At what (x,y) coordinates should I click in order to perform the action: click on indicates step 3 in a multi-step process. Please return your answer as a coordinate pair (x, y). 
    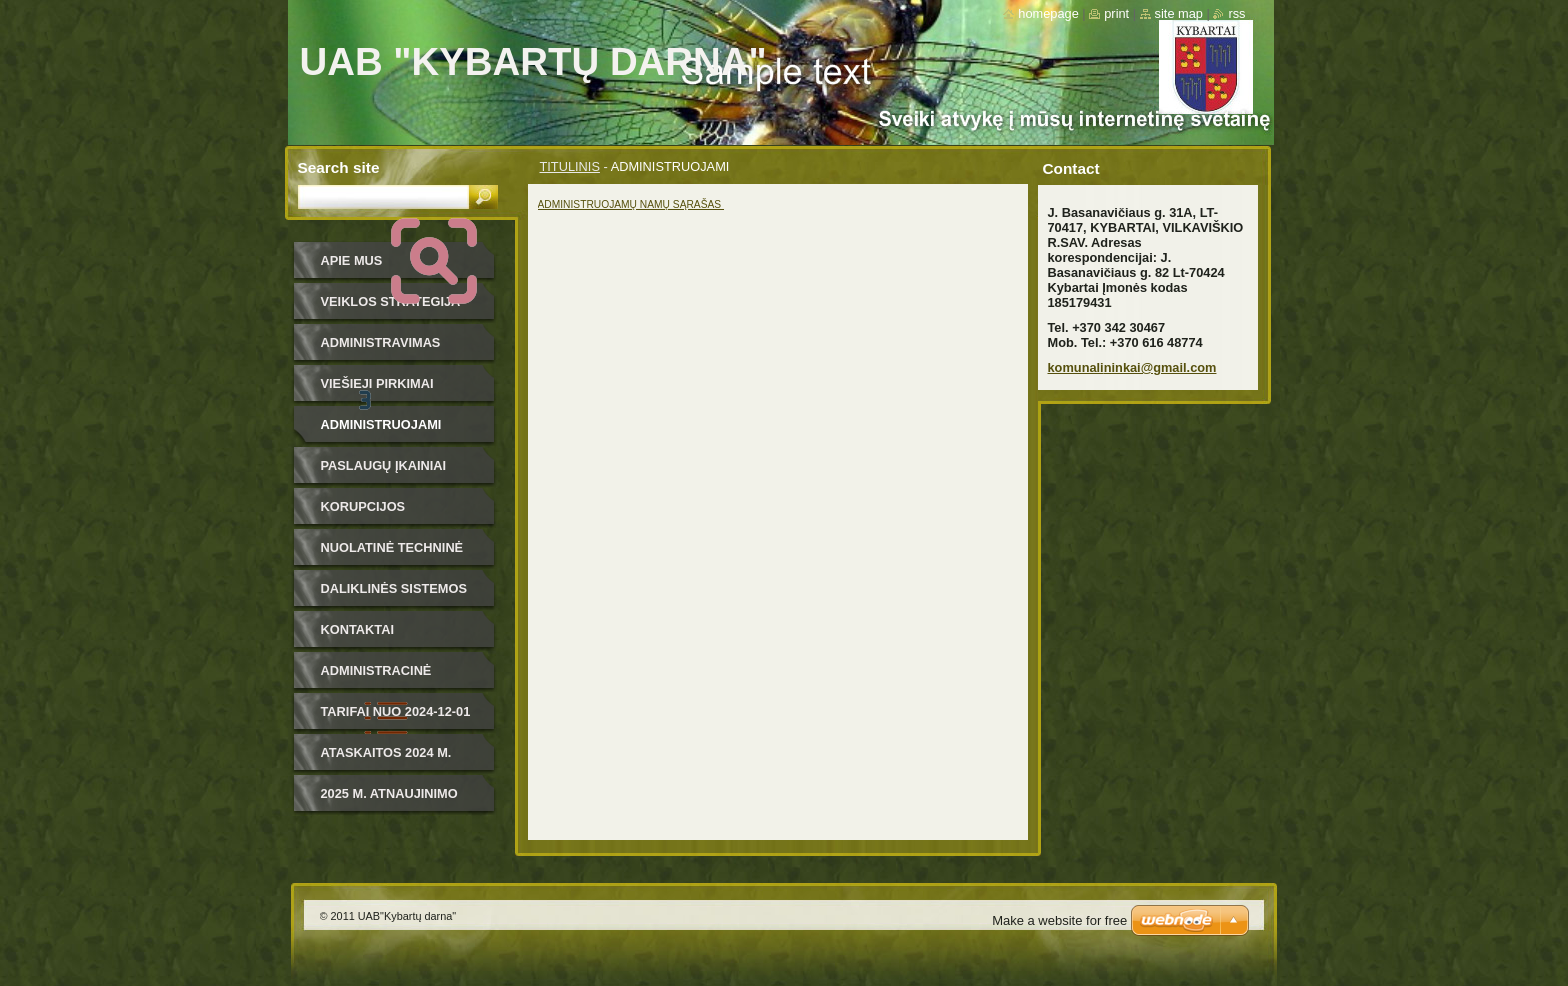
    Looking at the image, I should click on (365, 400).